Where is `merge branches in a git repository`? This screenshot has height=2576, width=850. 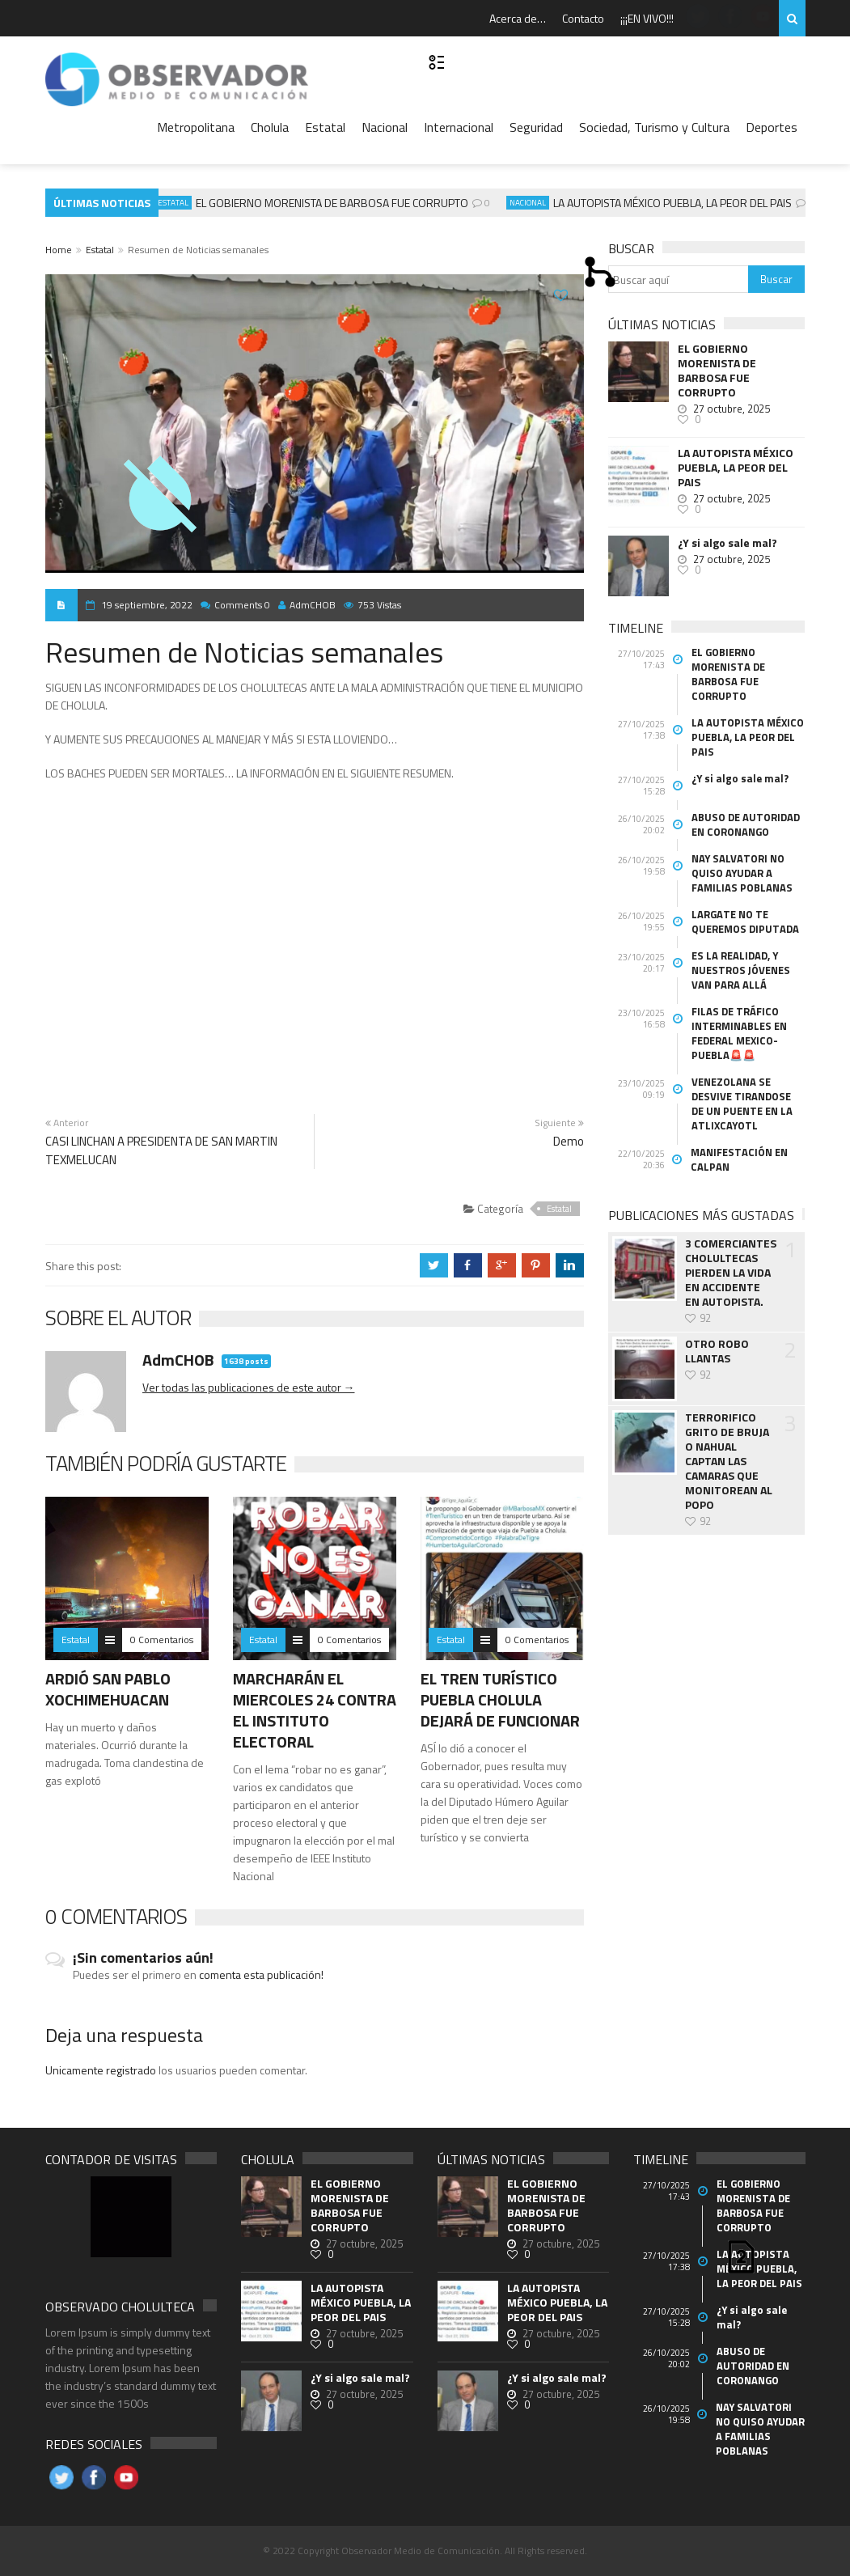
merge branches in a git repository is located at coordinates (600, 272).